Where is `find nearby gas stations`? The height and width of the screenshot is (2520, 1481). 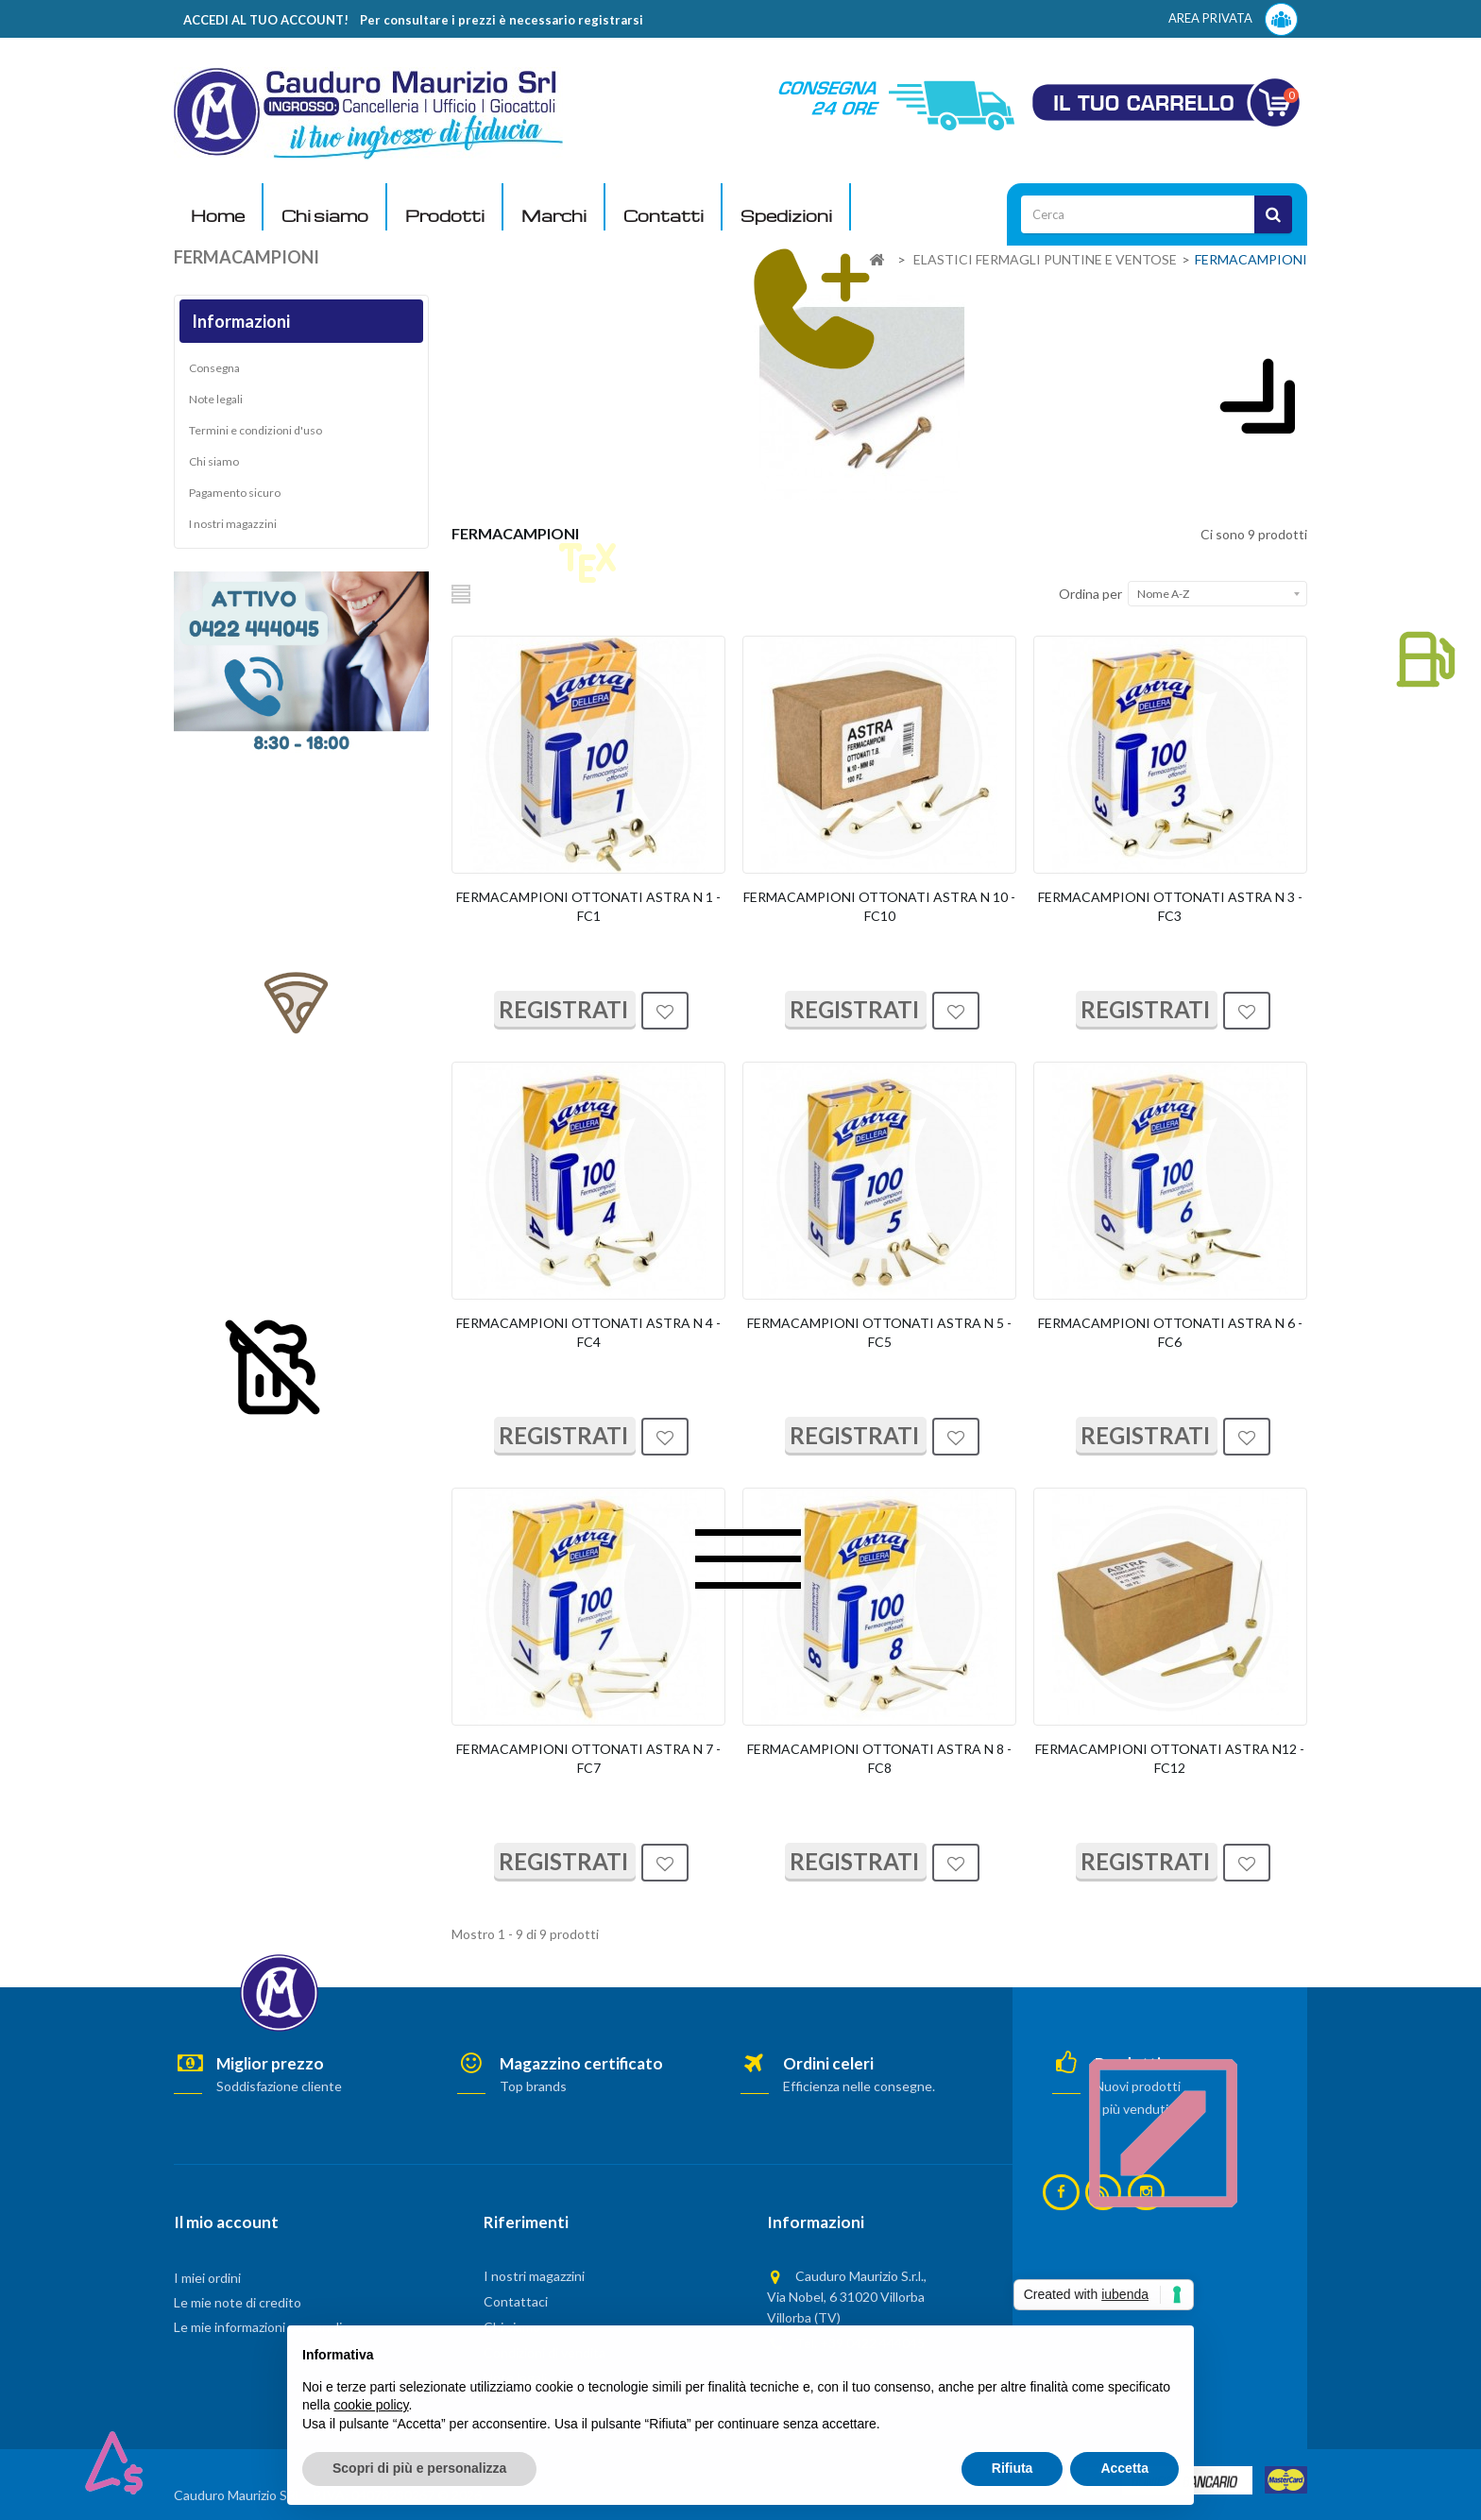 find nearby gas stations is located at coordinates (1427, 659).